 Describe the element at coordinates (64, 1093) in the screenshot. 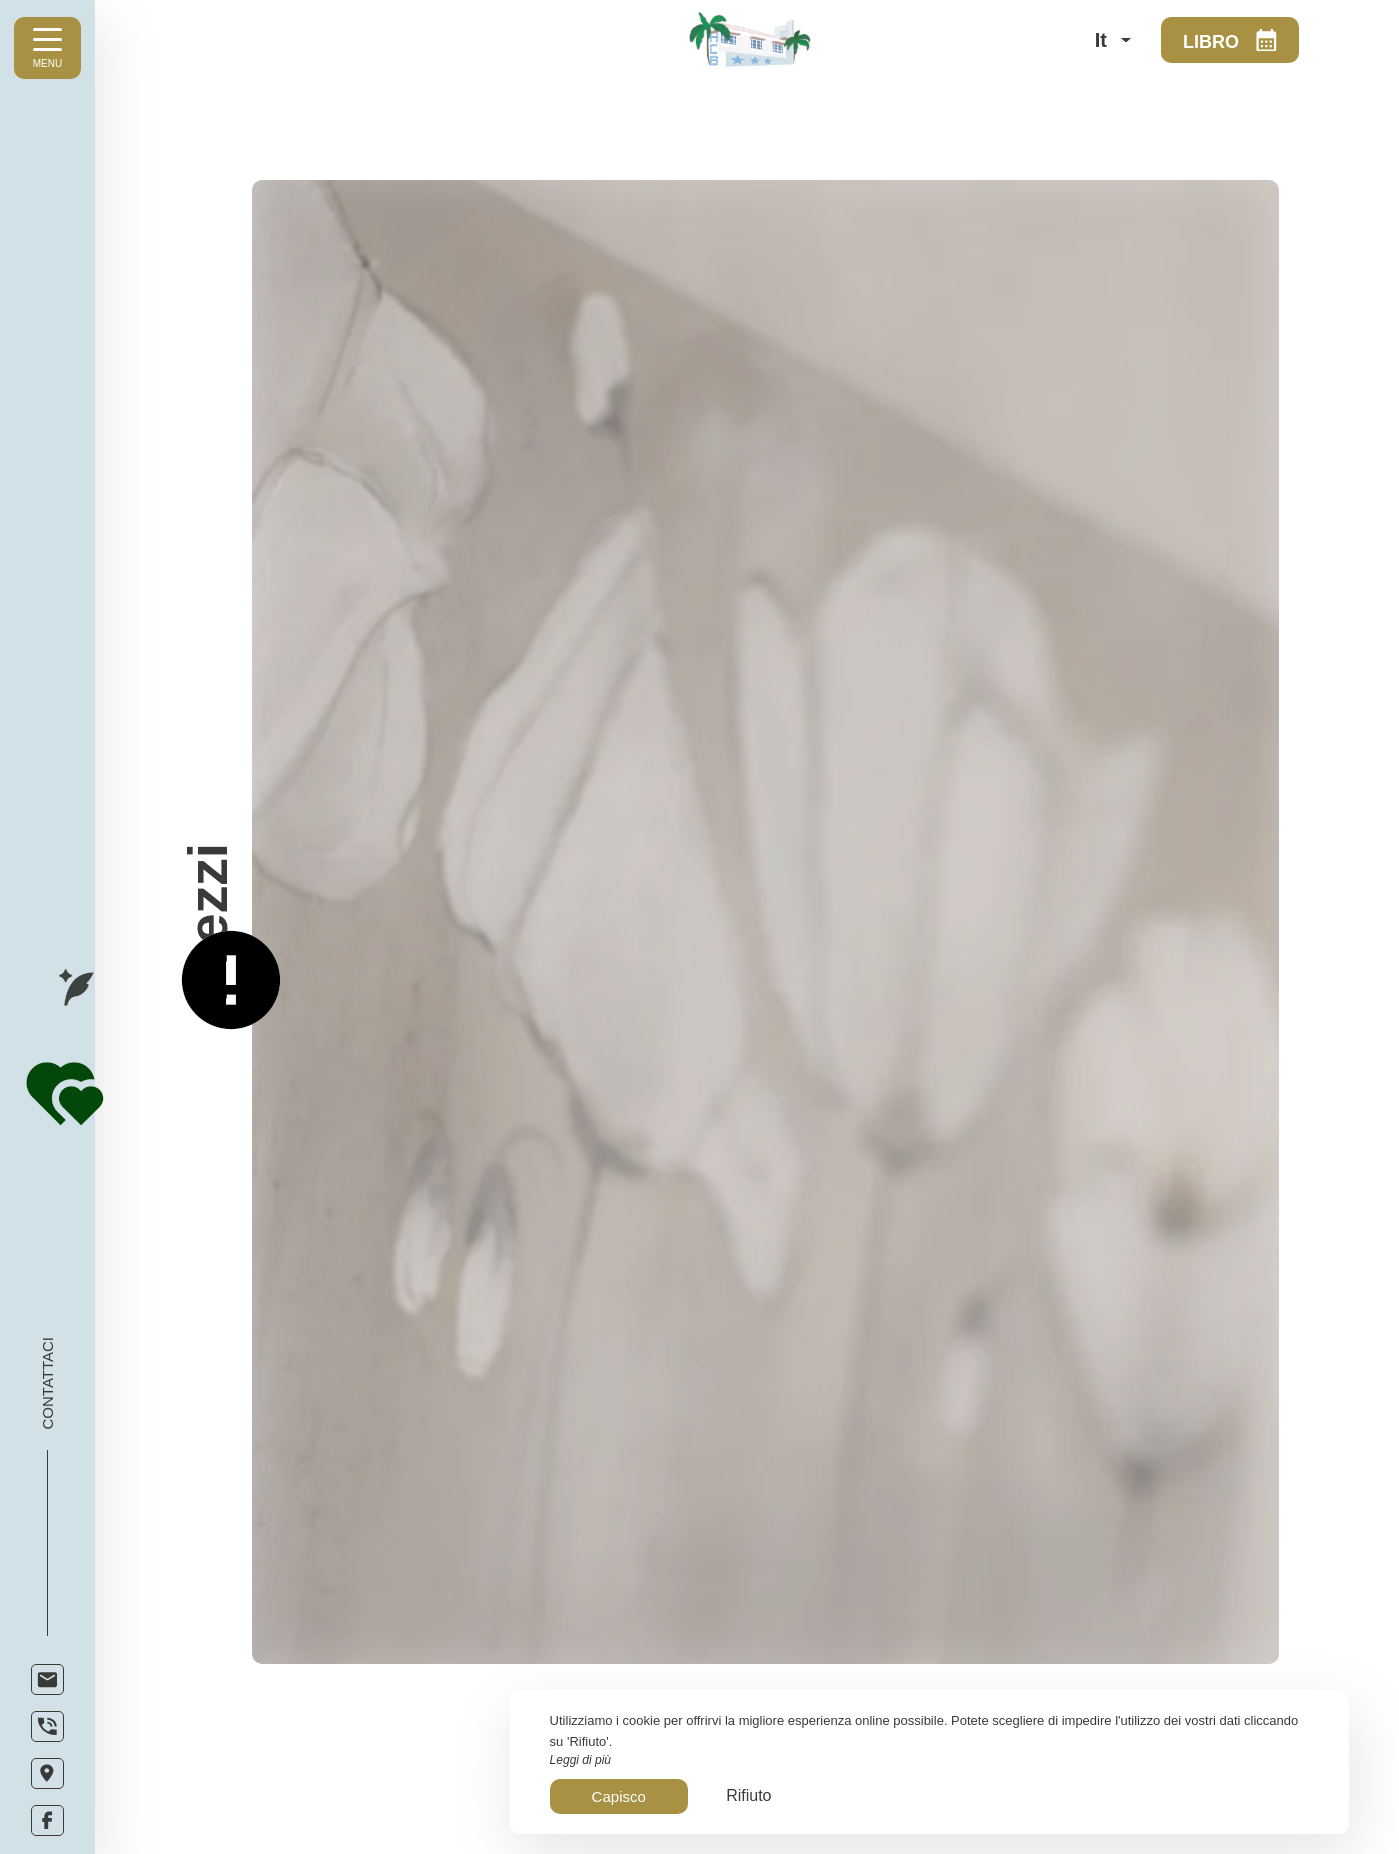

I see `add to favorites or liked items` at that location.